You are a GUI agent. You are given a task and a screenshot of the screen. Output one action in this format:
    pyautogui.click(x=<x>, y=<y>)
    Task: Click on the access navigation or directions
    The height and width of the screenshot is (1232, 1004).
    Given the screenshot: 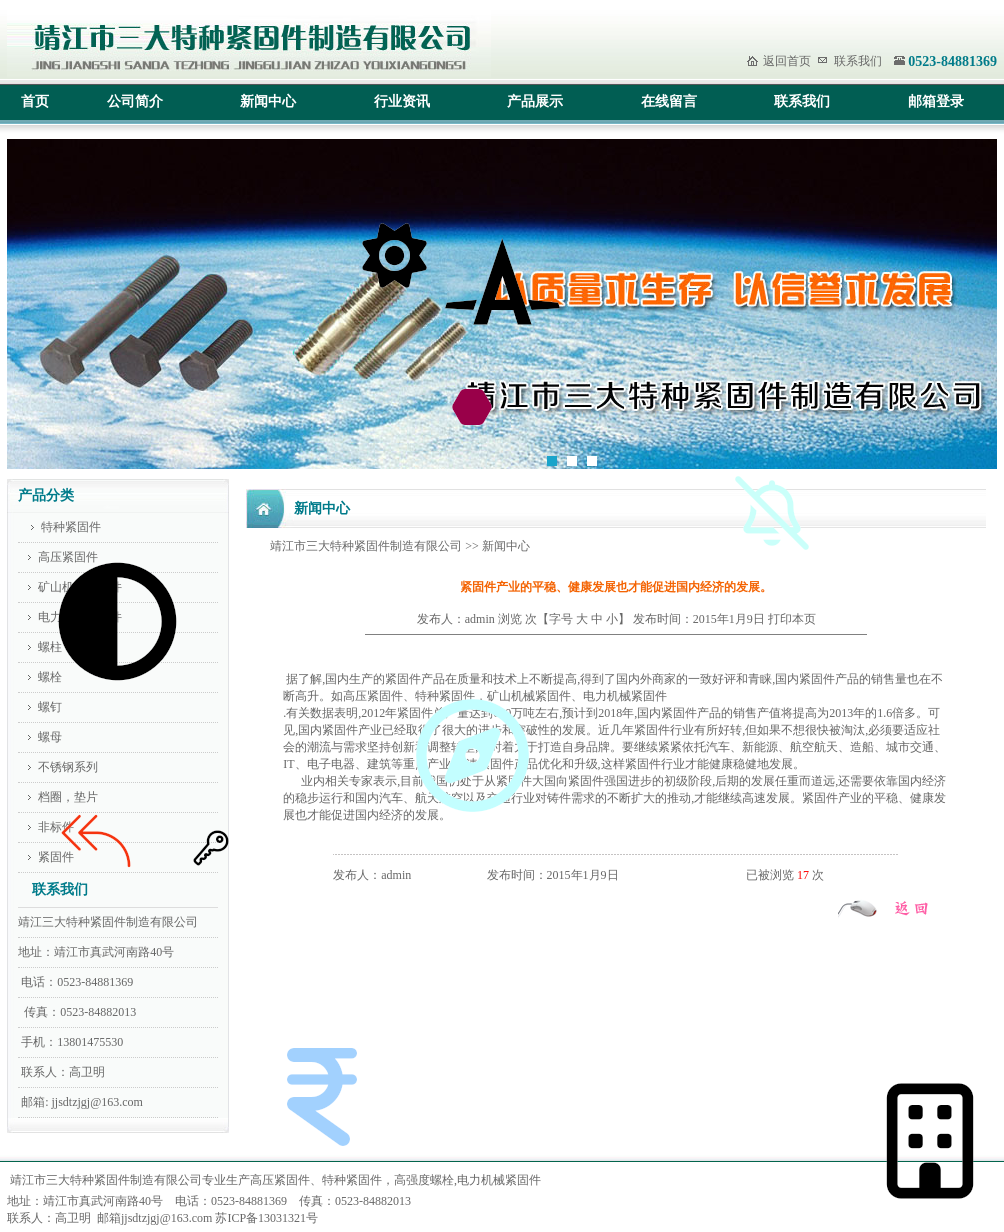 What is the action you would take?
    pyautogui.click(x=472, y=755)
    